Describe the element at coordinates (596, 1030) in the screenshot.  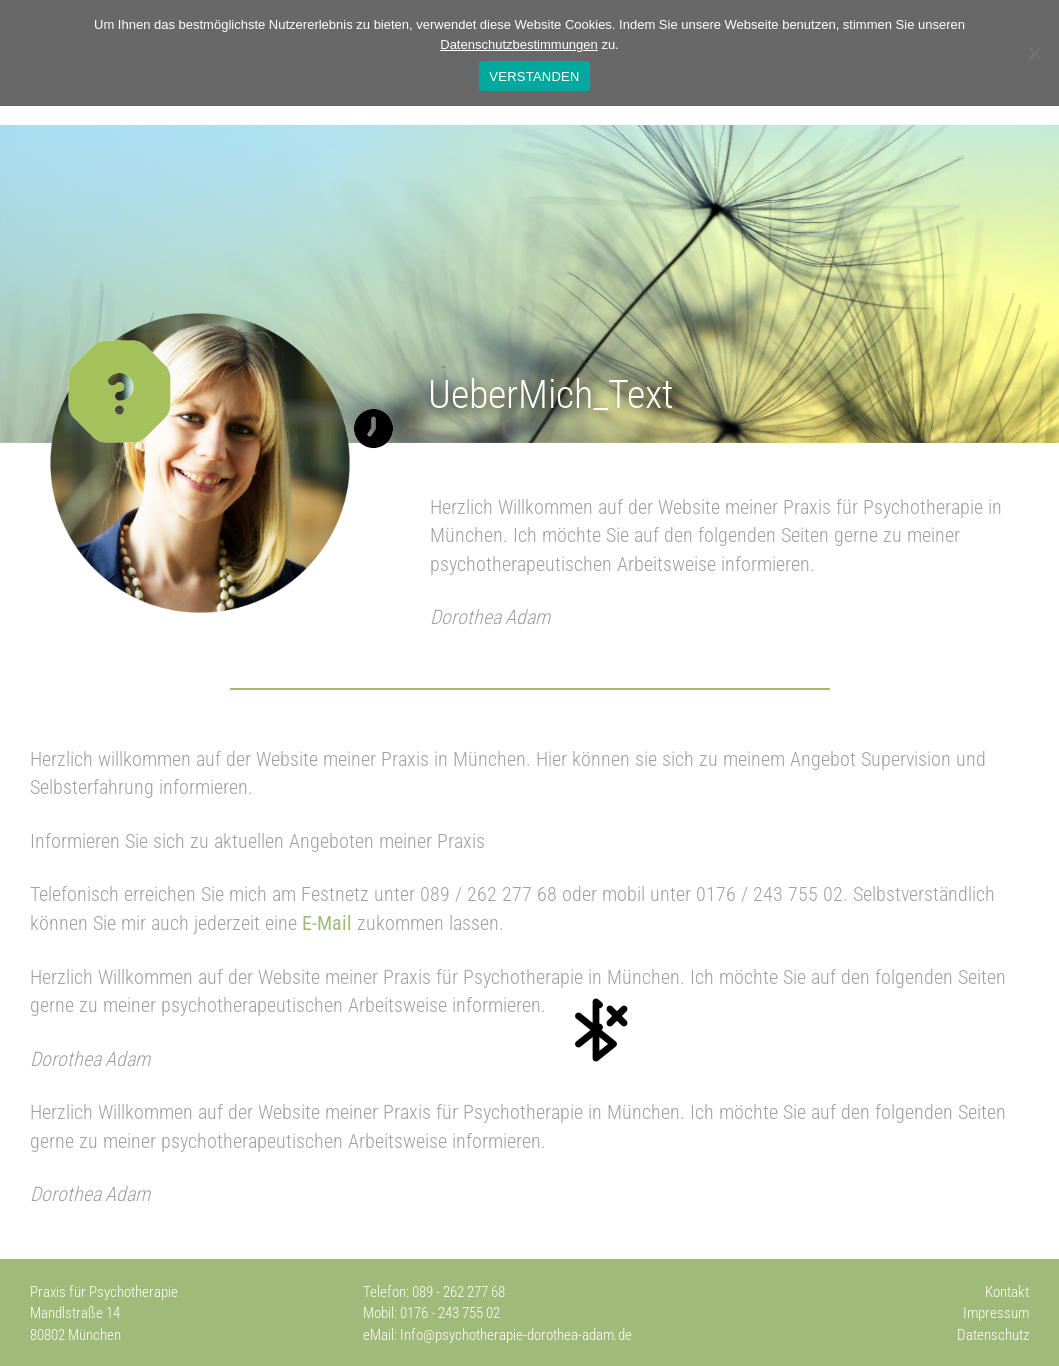
I see `bluetooth is disabled or turned off` at that location.